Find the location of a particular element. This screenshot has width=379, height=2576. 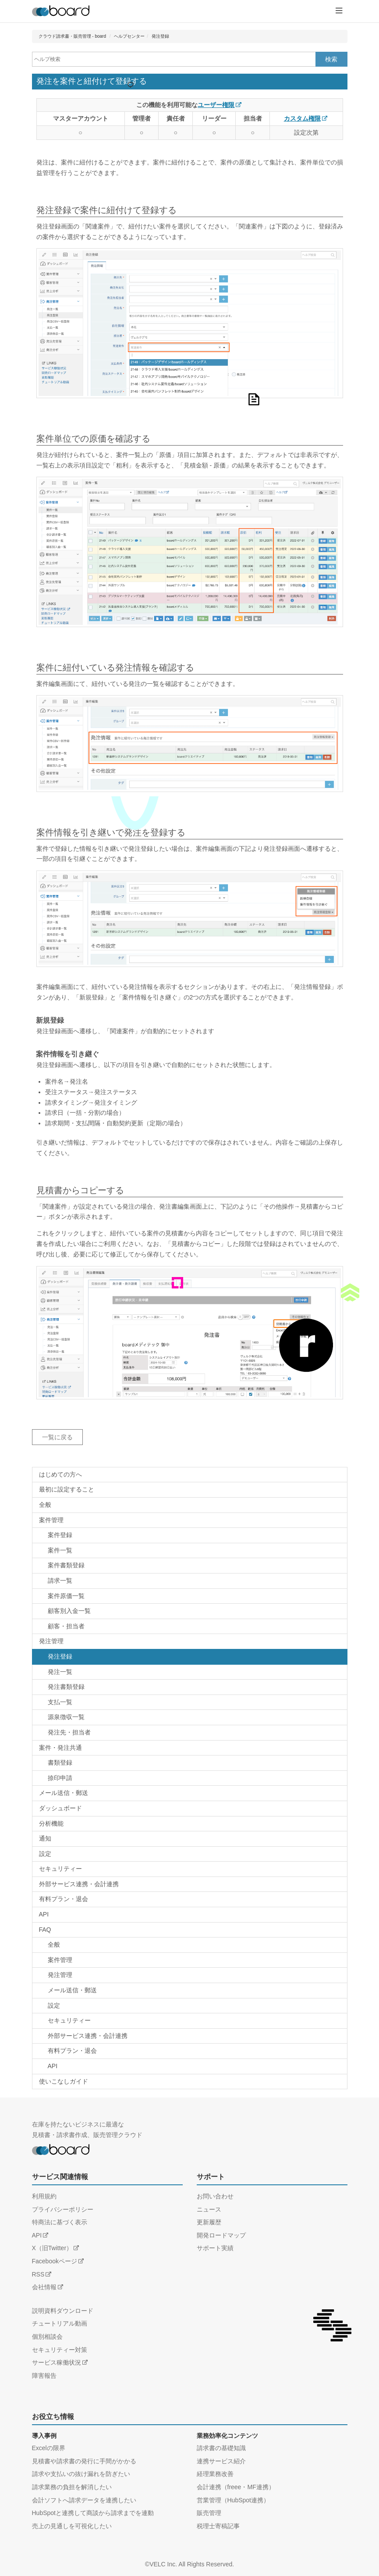

view document contents is located at coordinates (254, 399).